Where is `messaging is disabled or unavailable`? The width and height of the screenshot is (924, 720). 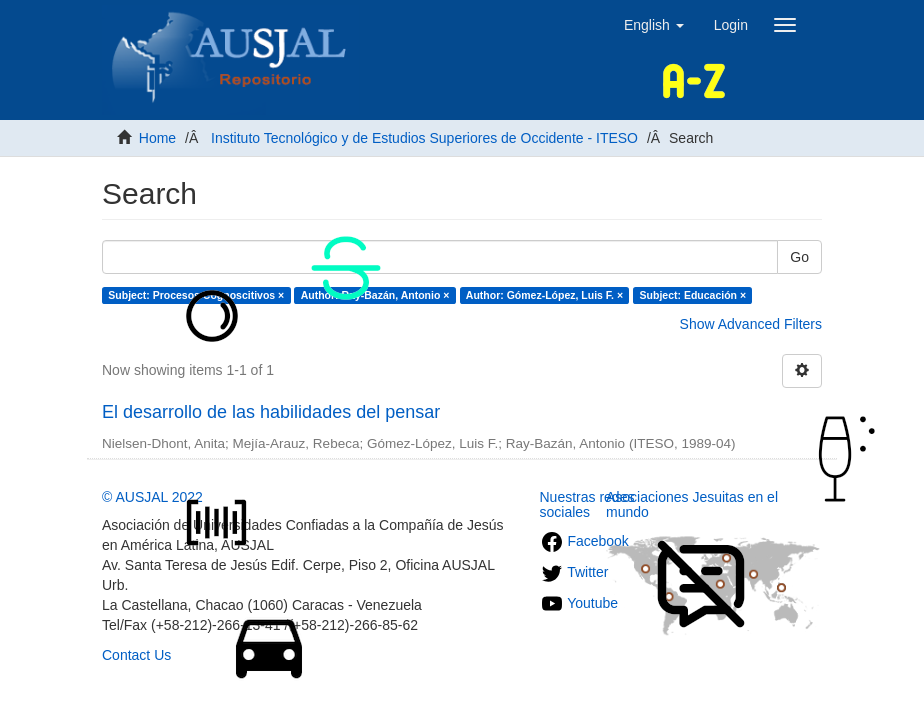 messaging is disabled or unavailable is located at coordinates (701, 584).